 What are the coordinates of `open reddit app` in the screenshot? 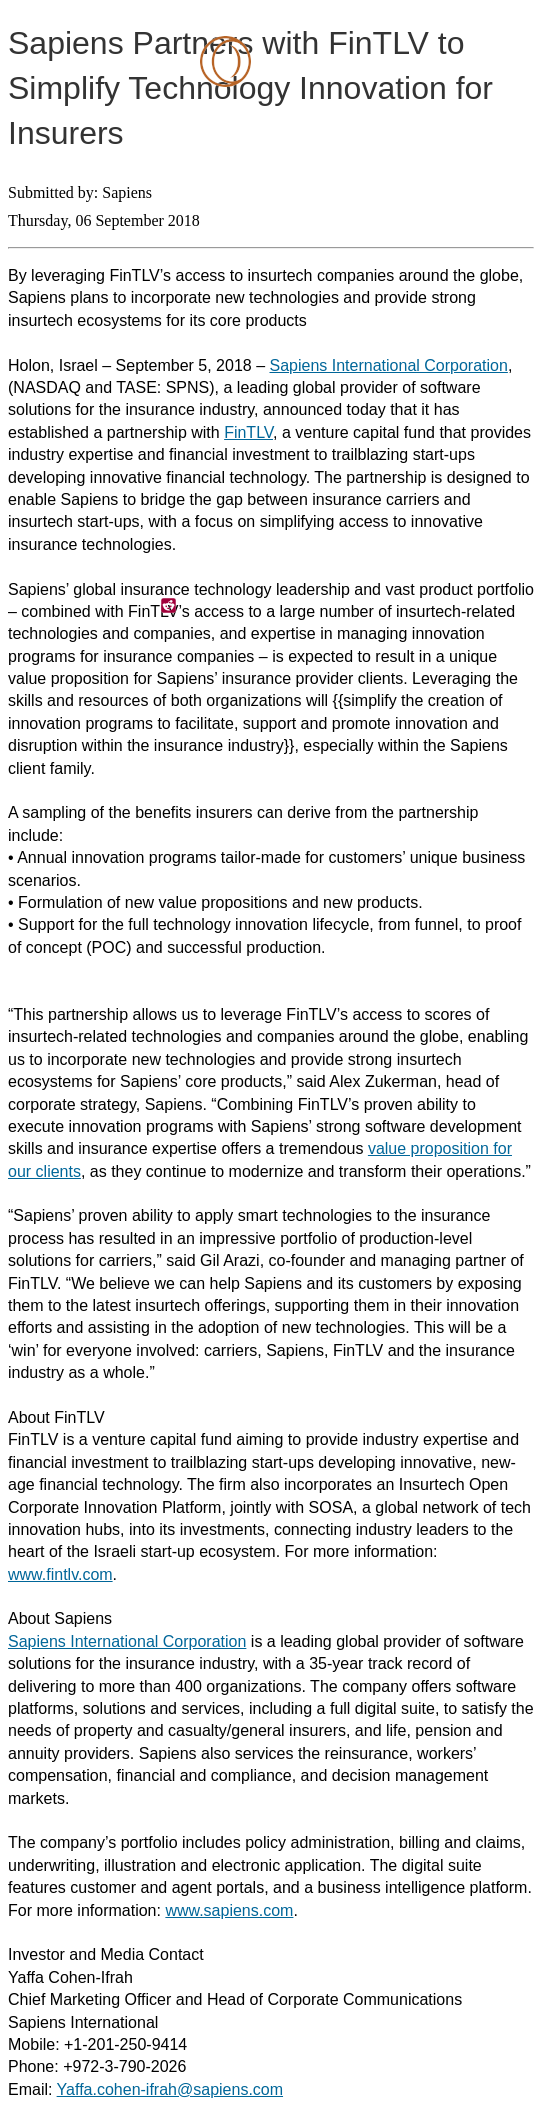 It's located at (168, 605).